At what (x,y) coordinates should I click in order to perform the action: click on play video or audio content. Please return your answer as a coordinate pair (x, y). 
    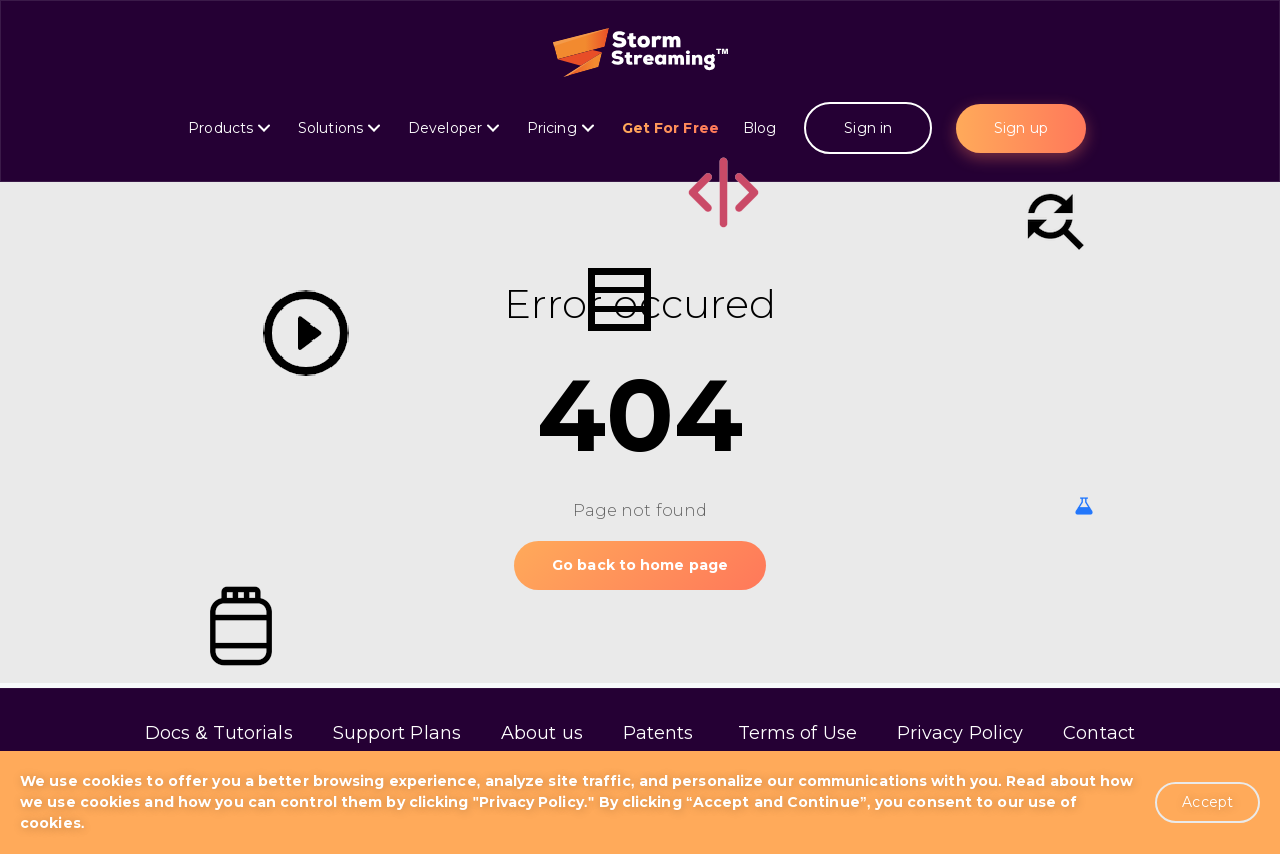
    Looking at the image, I should click on (306, 333).